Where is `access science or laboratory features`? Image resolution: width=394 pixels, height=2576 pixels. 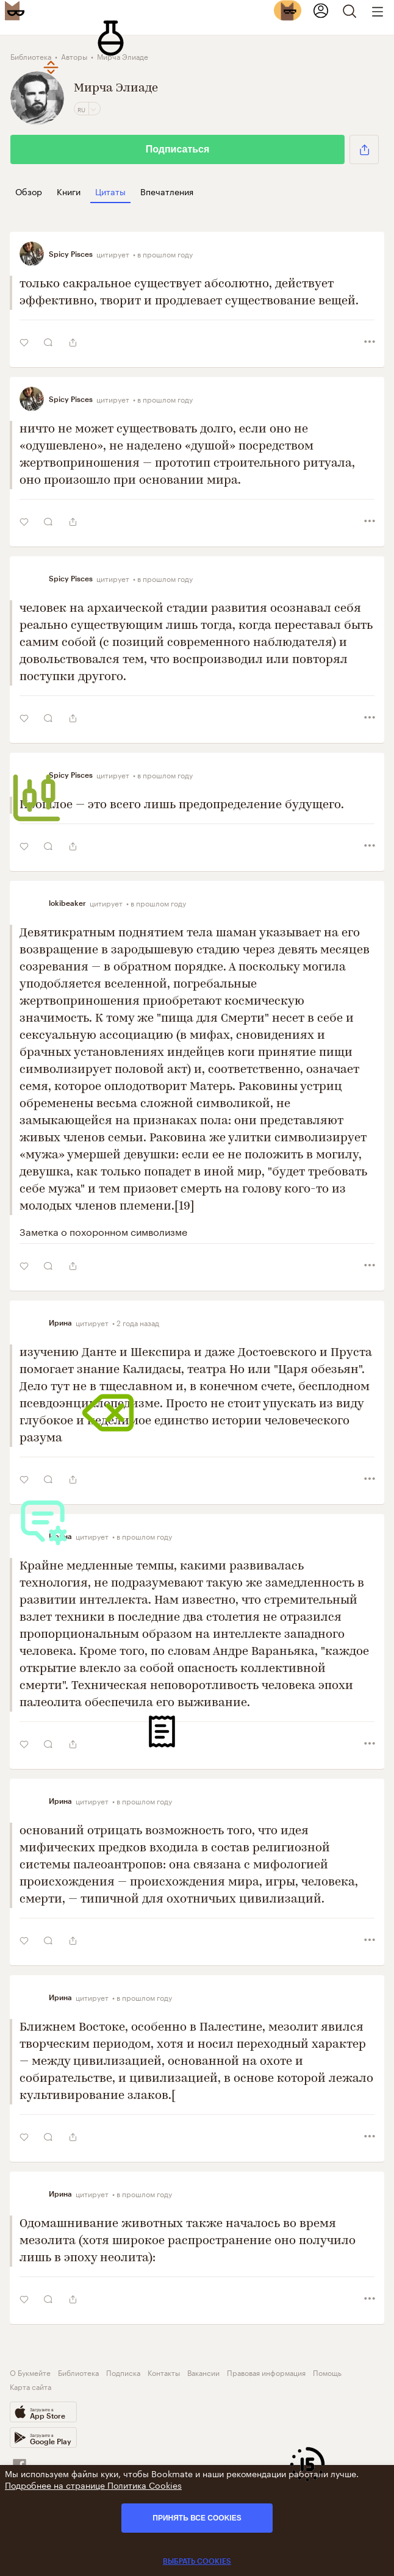 access science or laboratory features is located at coordinates (110, 38).